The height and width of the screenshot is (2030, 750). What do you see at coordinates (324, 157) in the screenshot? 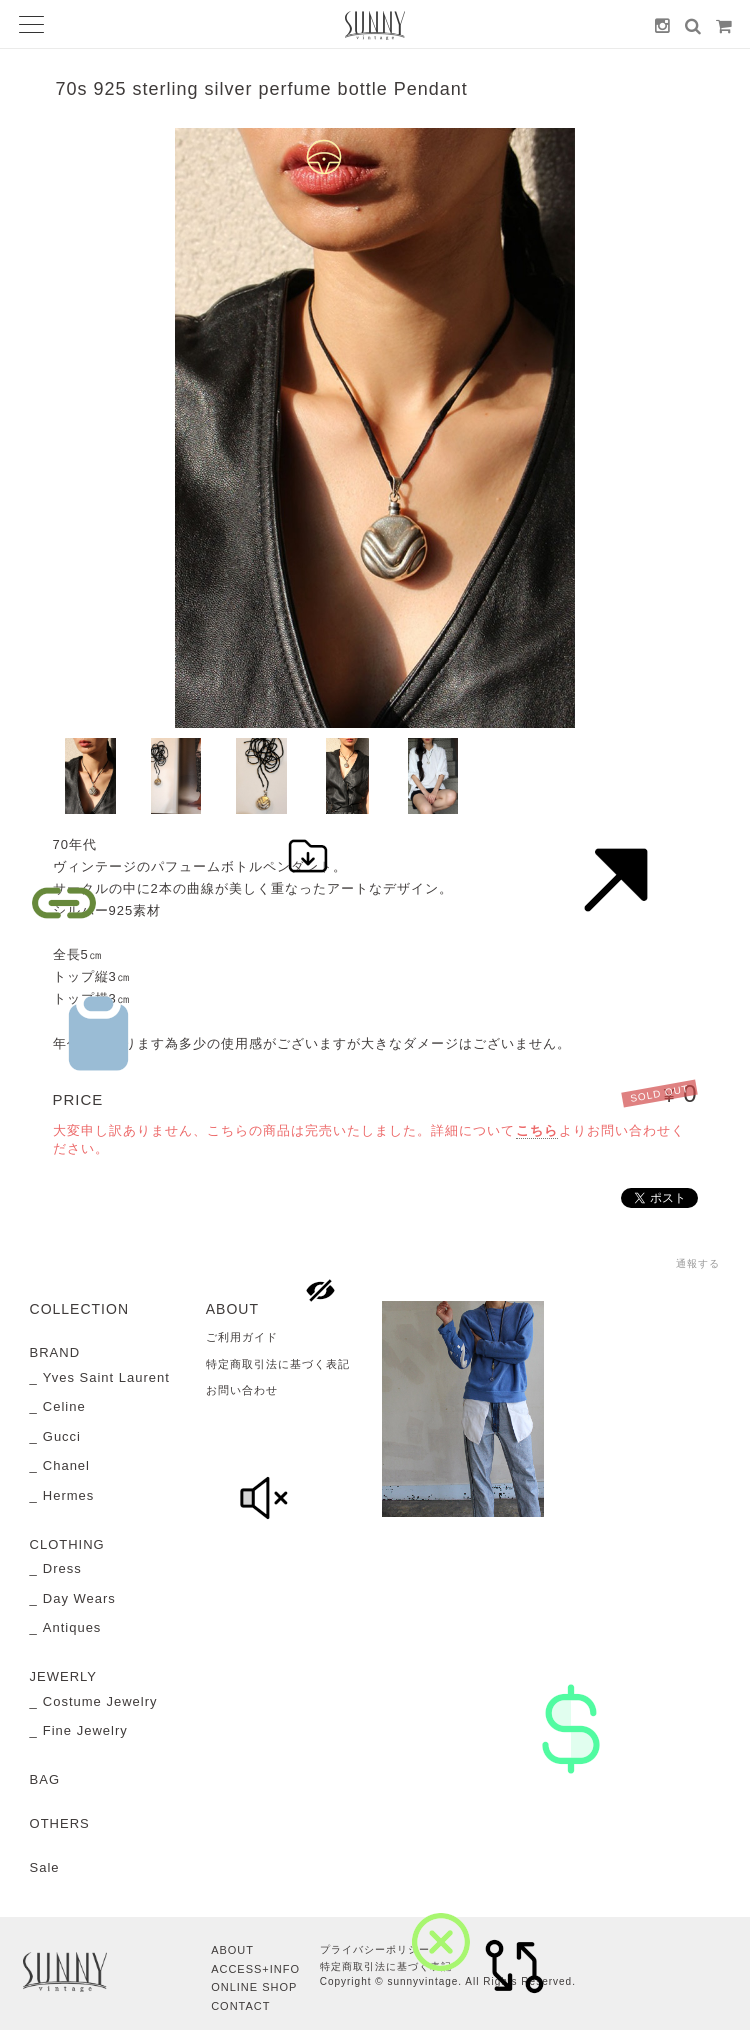
I see `access driving or navigation mode` at bounding box center [324, 157].